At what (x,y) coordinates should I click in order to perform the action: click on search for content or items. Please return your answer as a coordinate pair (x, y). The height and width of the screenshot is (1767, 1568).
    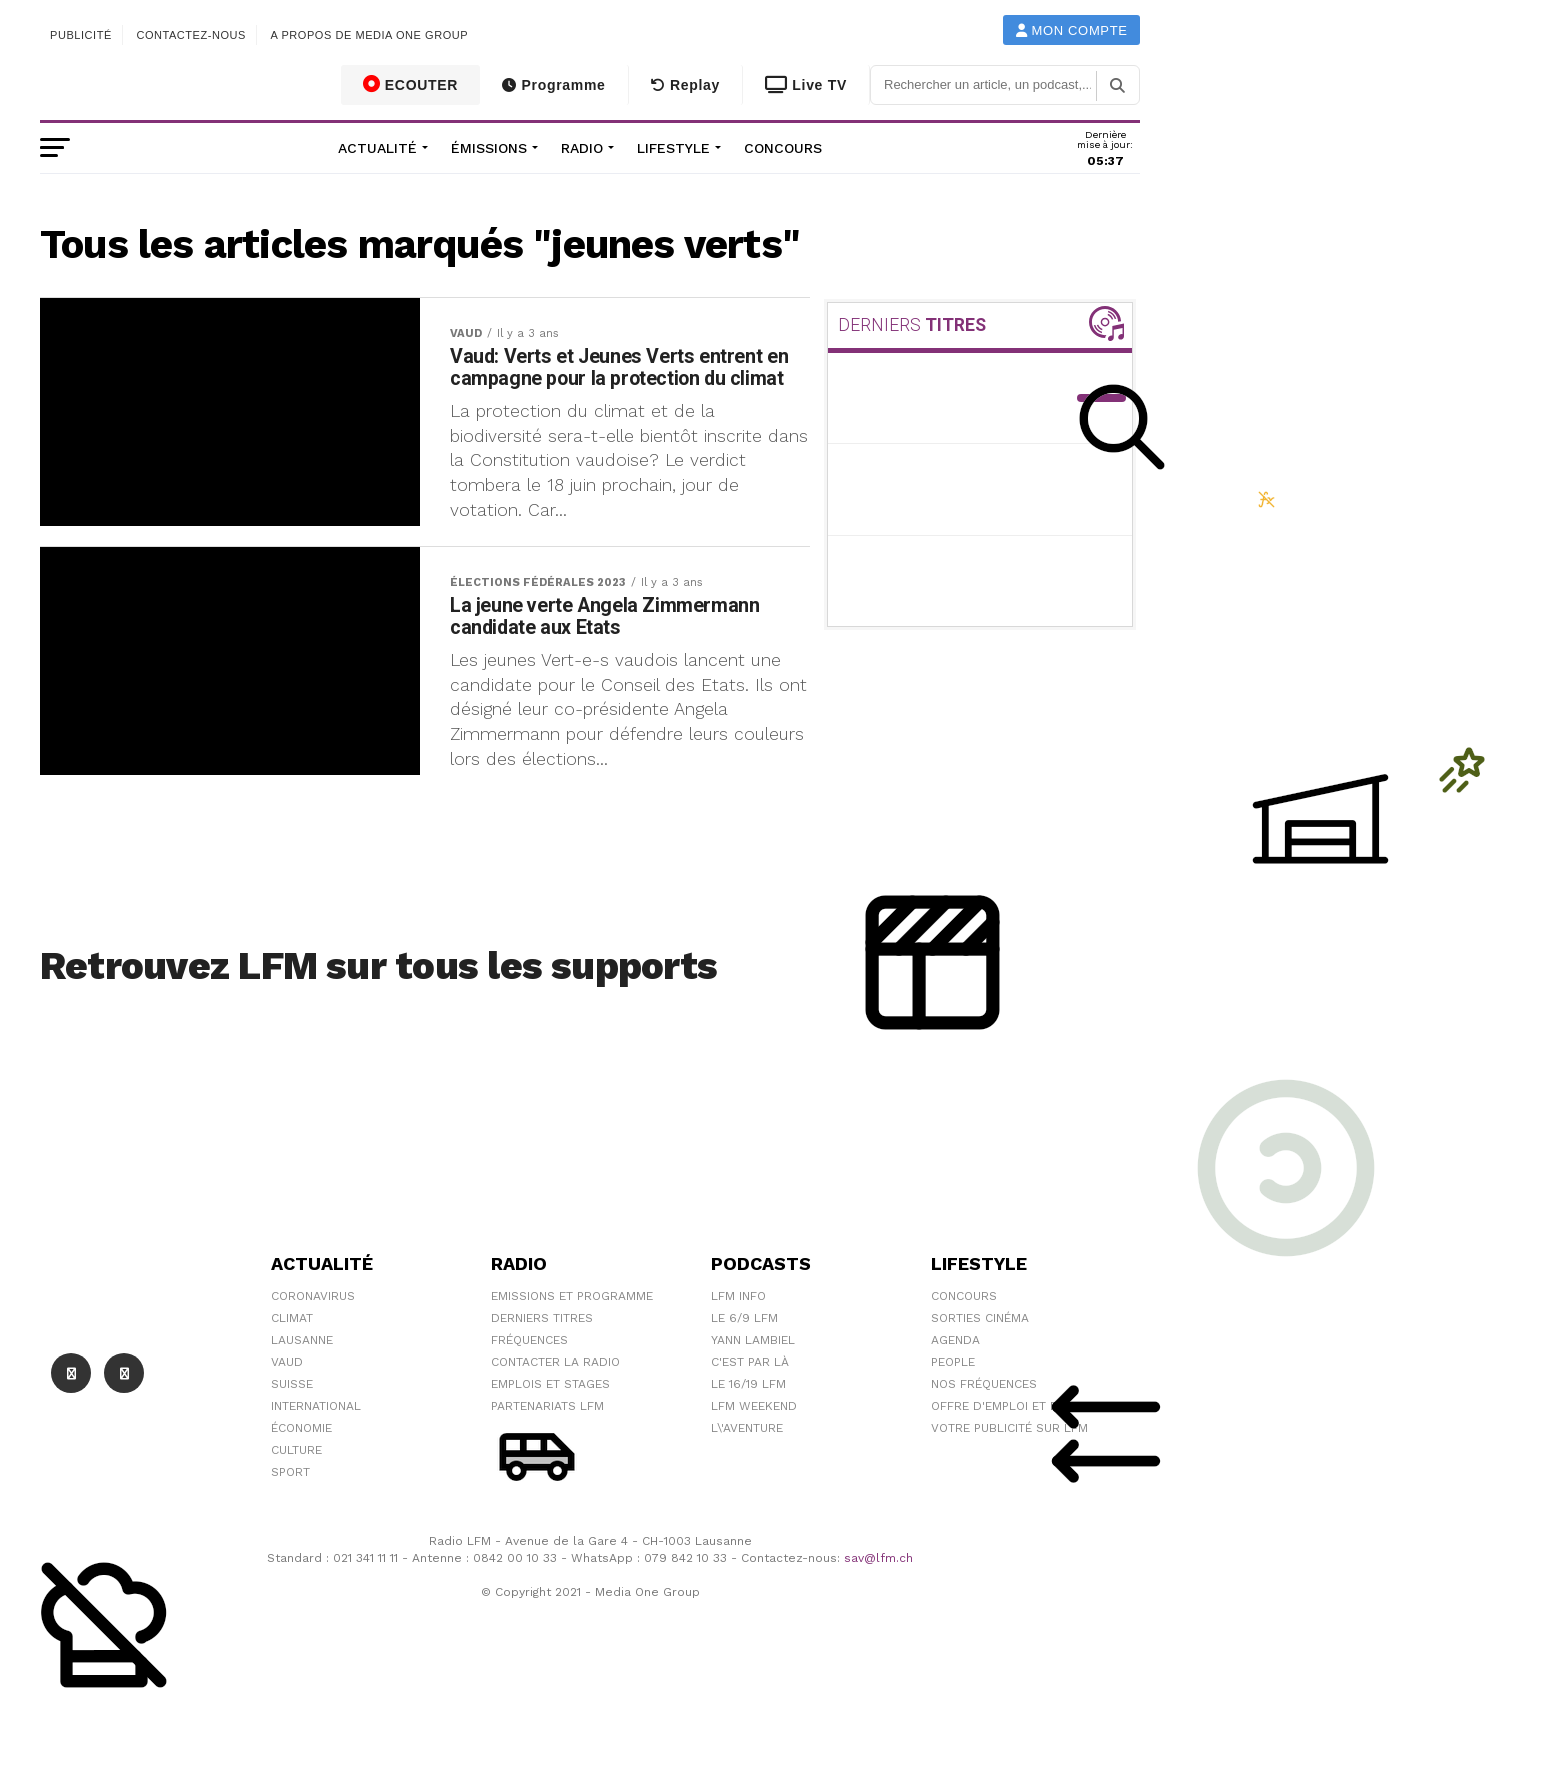
    Looking at the image, I should click on (1122, 427).